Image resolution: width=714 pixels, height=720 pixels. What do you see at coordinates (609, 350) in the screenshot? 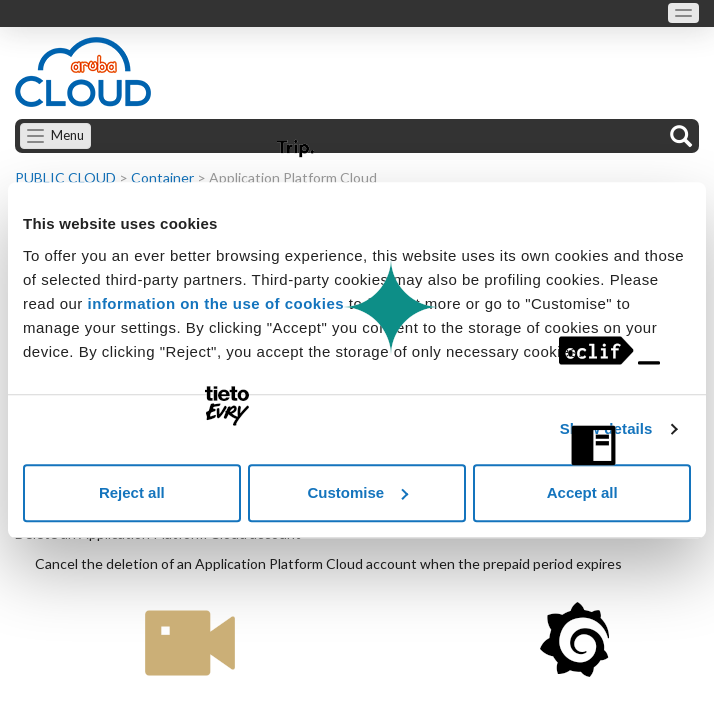
I see `oclif command-line framework logo` at bounding box center [609, 350].